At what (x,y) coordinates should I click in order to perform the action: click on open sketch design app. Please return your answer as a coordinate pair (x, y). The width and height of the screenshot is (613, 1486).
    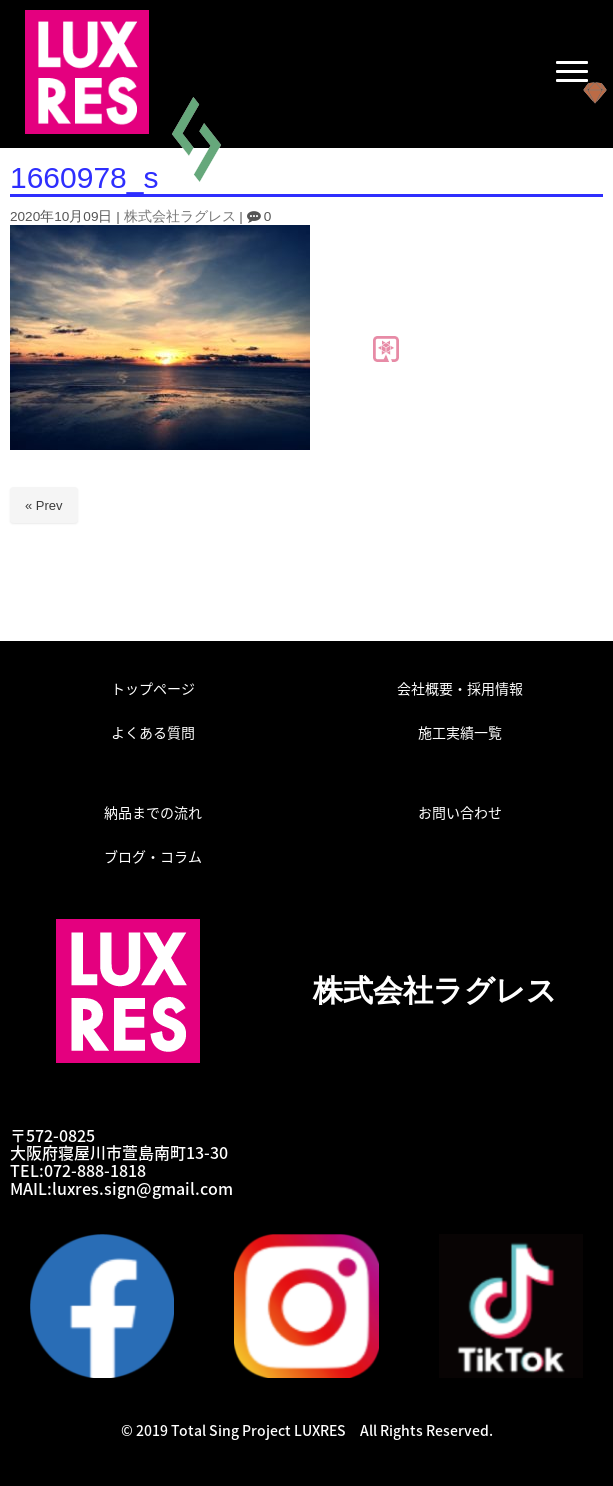
    Looking at the image, I should click on (595, 93).